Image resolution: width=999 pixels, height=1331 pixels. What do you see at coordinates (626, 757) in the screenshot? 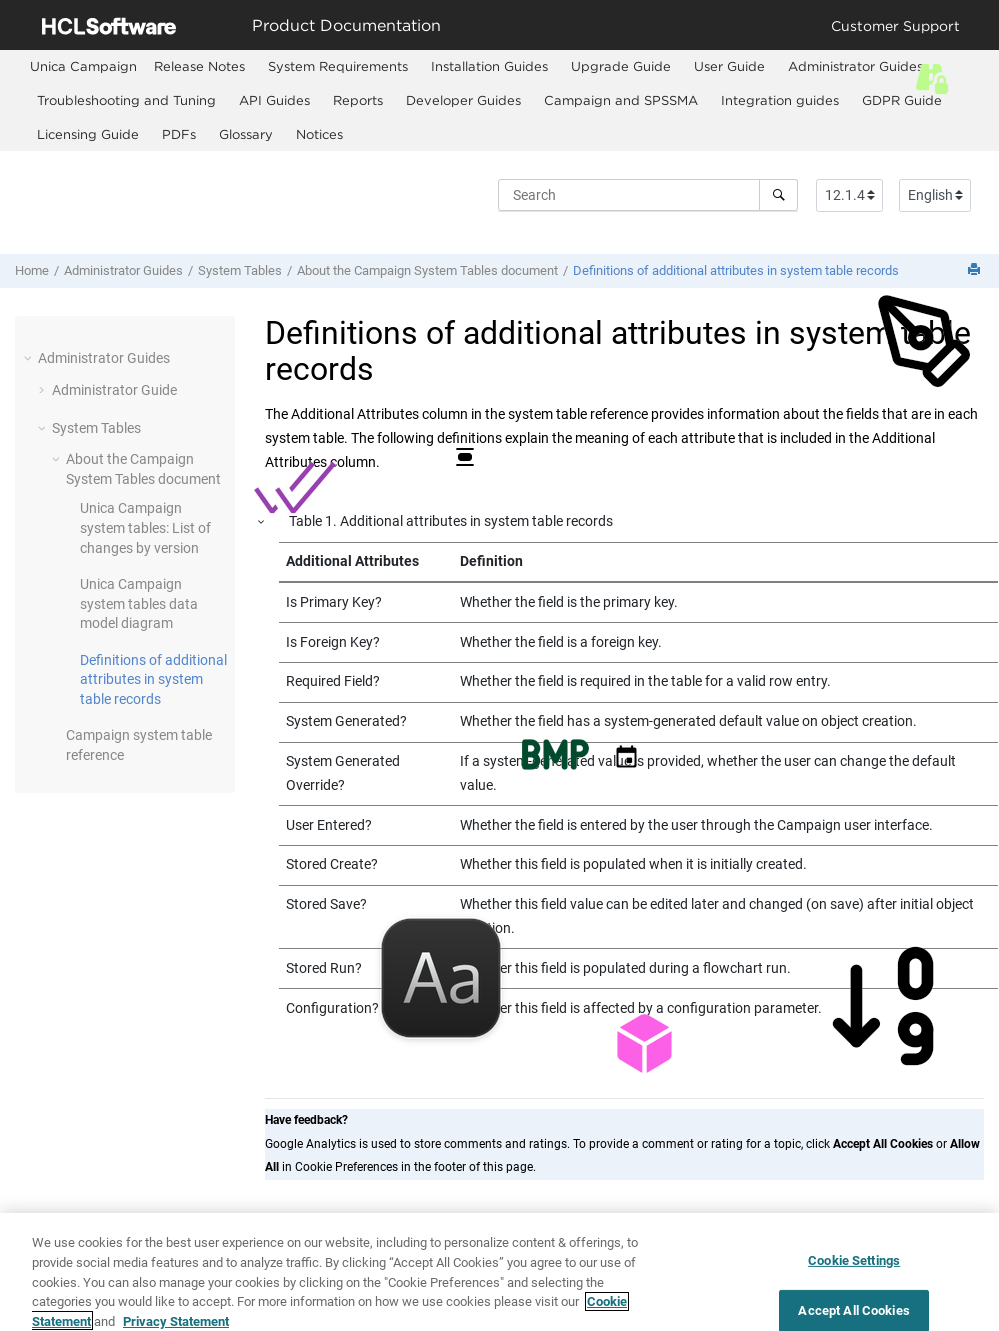
I see `add an event to your calendar` at bounding box center [626, 757].